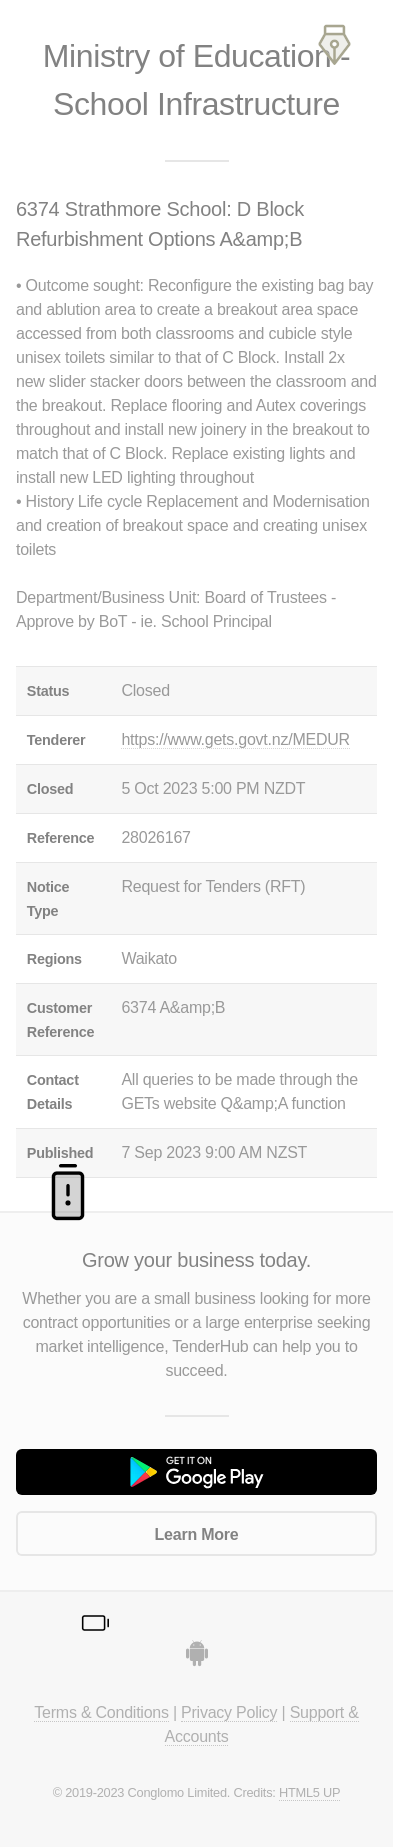 This screenshot has width=393, height=1847. What do you see at coordinates (95, 1623) in the screenshot?
I see `indicates battery is empty or depleted` at bounding box center [95, 1623].